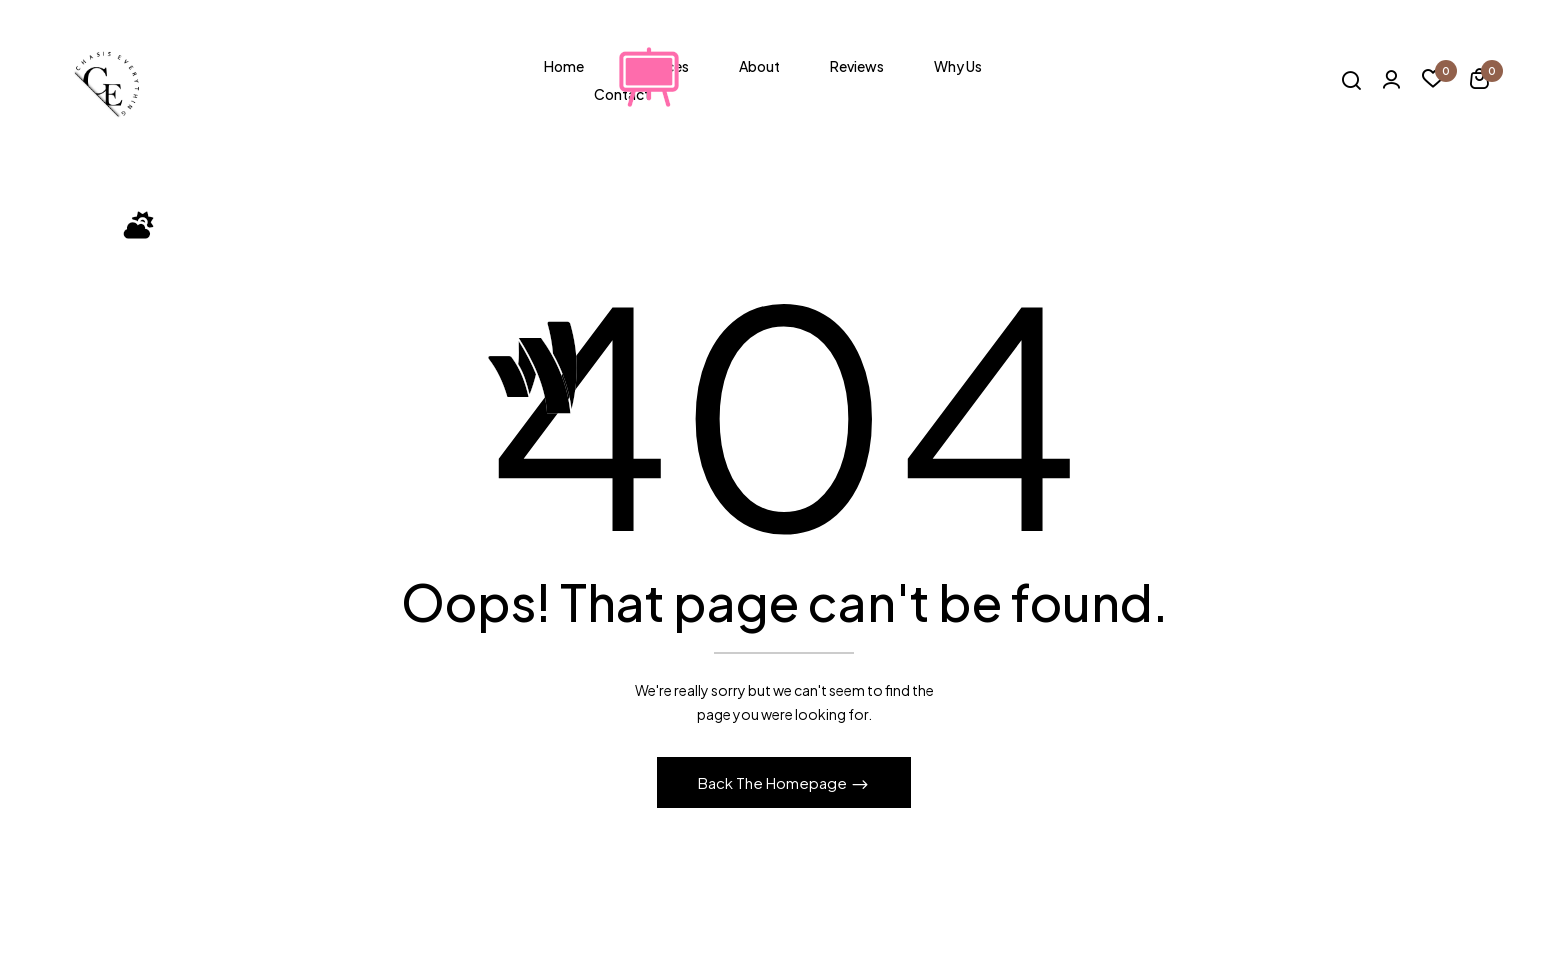  Describe the element at coordinates (532, 367) in the screenshot. I see `access google wallet for payments` at that location.